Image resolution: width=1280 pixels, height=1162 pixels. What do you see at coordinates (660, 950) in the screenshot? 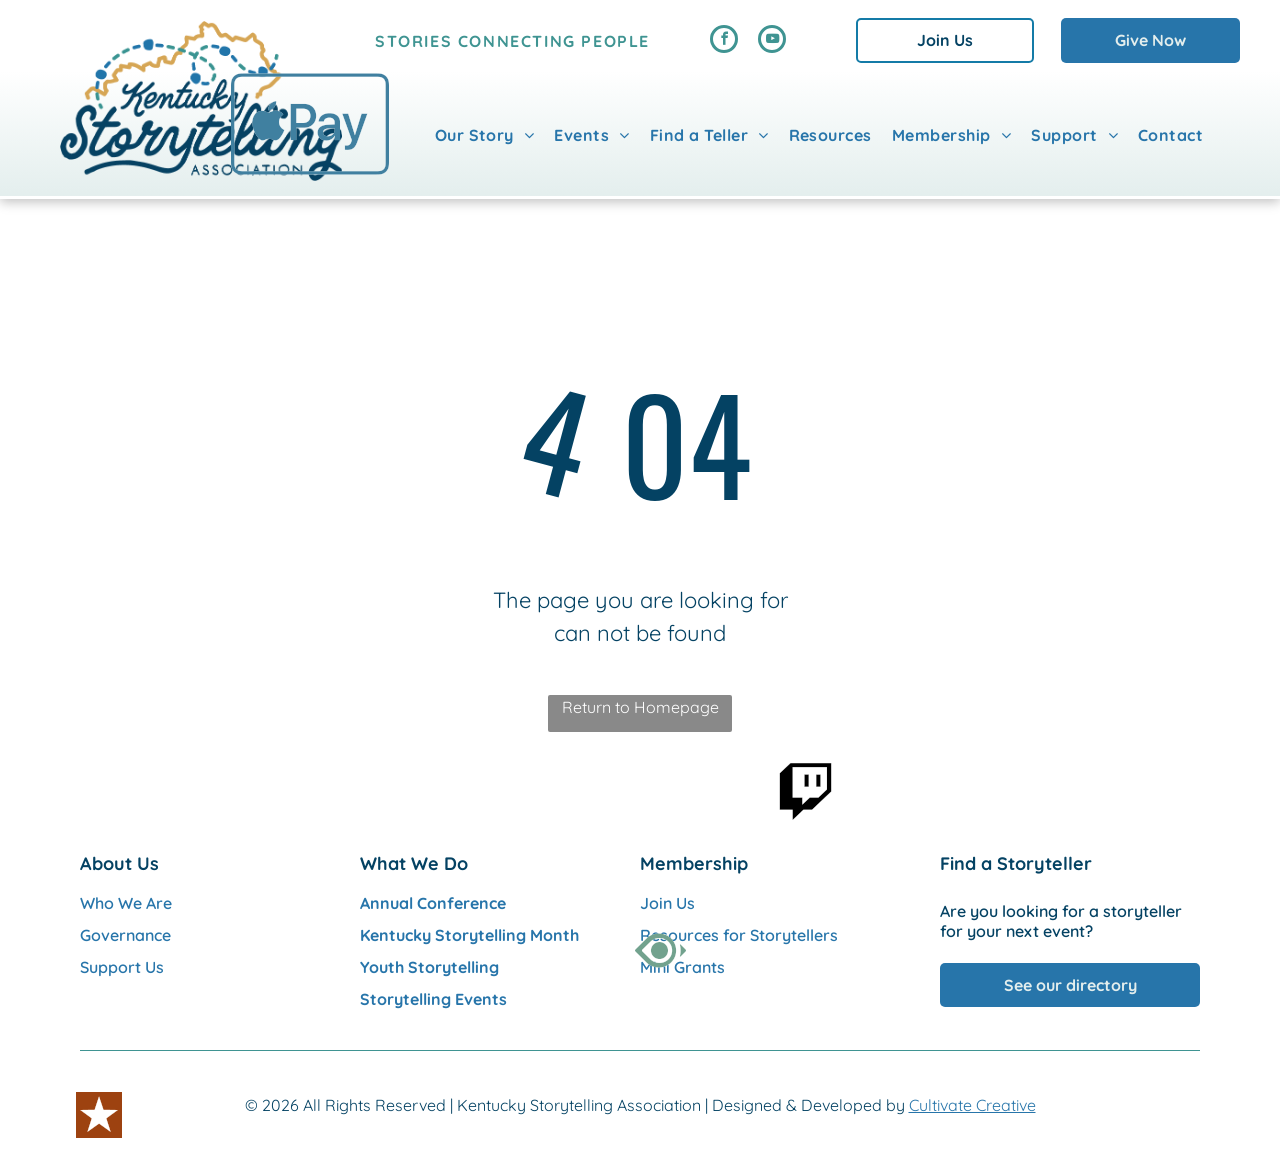
I see `Milvus vector database logo` at bounding box center [660, 950].